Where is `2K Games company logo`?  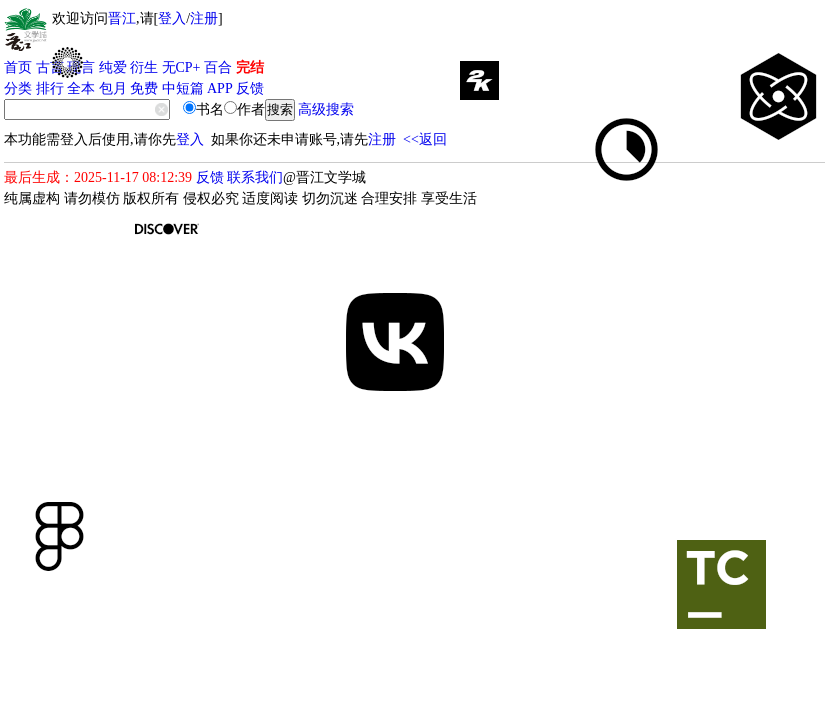
2K Games company logo is located at coordinates (479, 80).